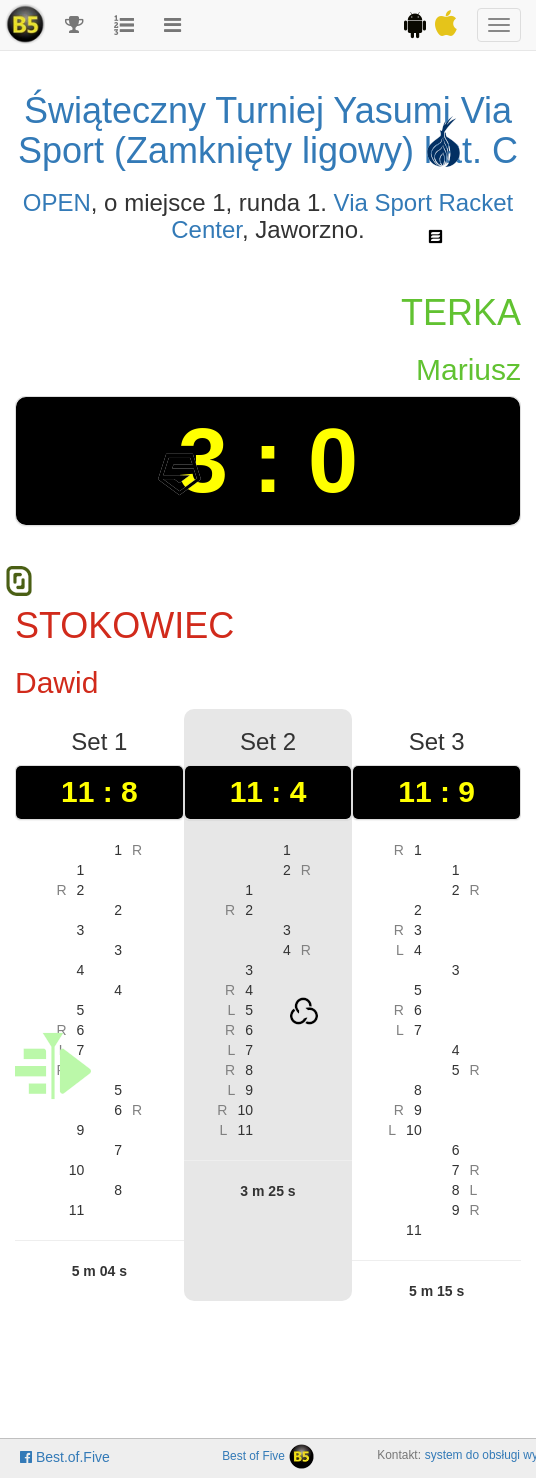 This screenshot has width=536, height=1478. What do you see at coordinates (179, 474) in the screenshot?
I see `sifive company logo` at bounding box center [179, 474].